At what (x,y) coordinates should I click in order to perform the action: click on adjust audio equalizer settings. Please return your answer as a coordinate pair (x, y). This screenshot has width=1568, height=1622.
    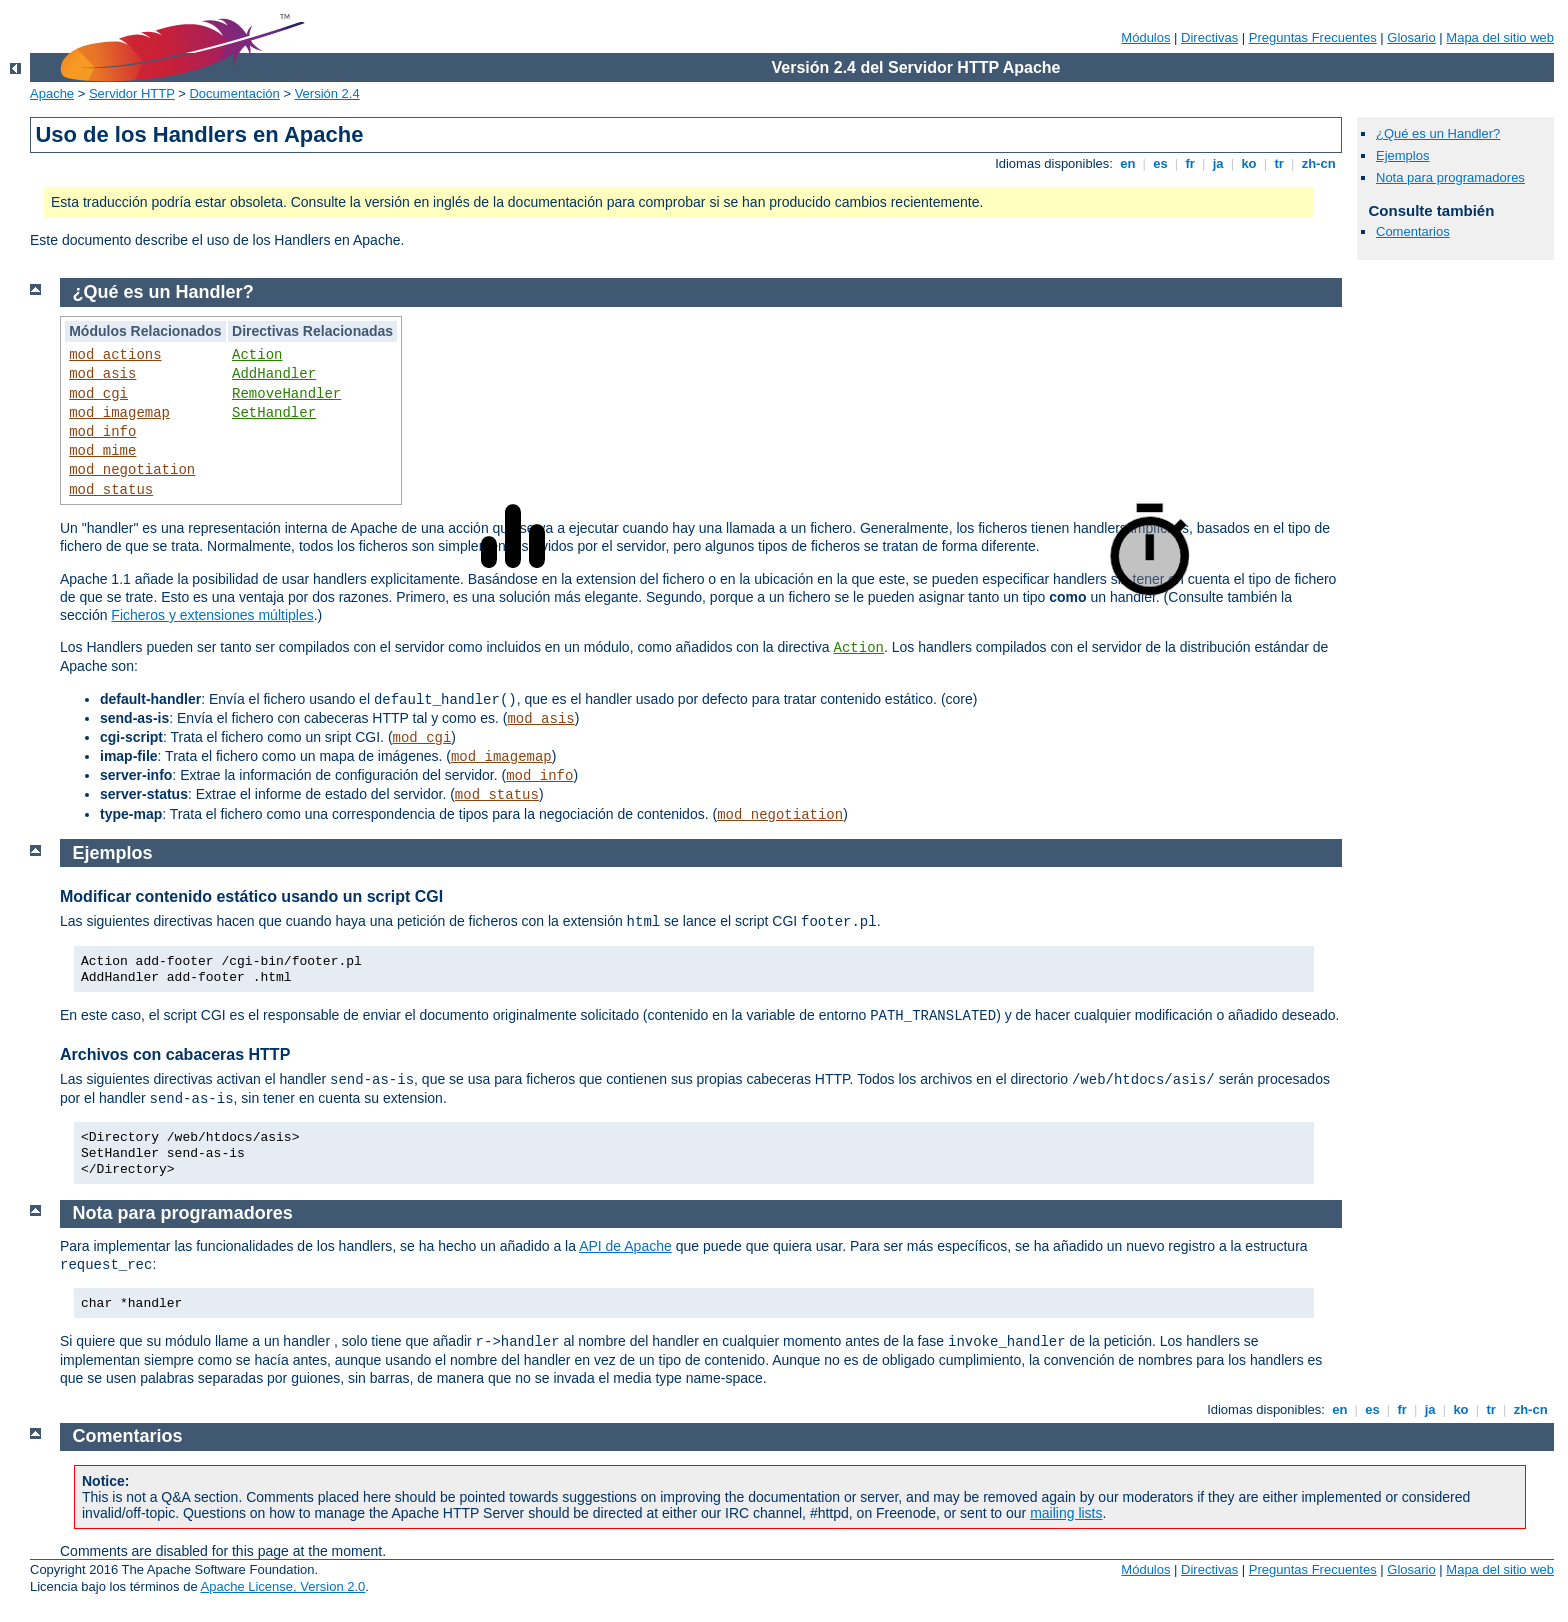
    Looking at the image, I should click on (513, 536).